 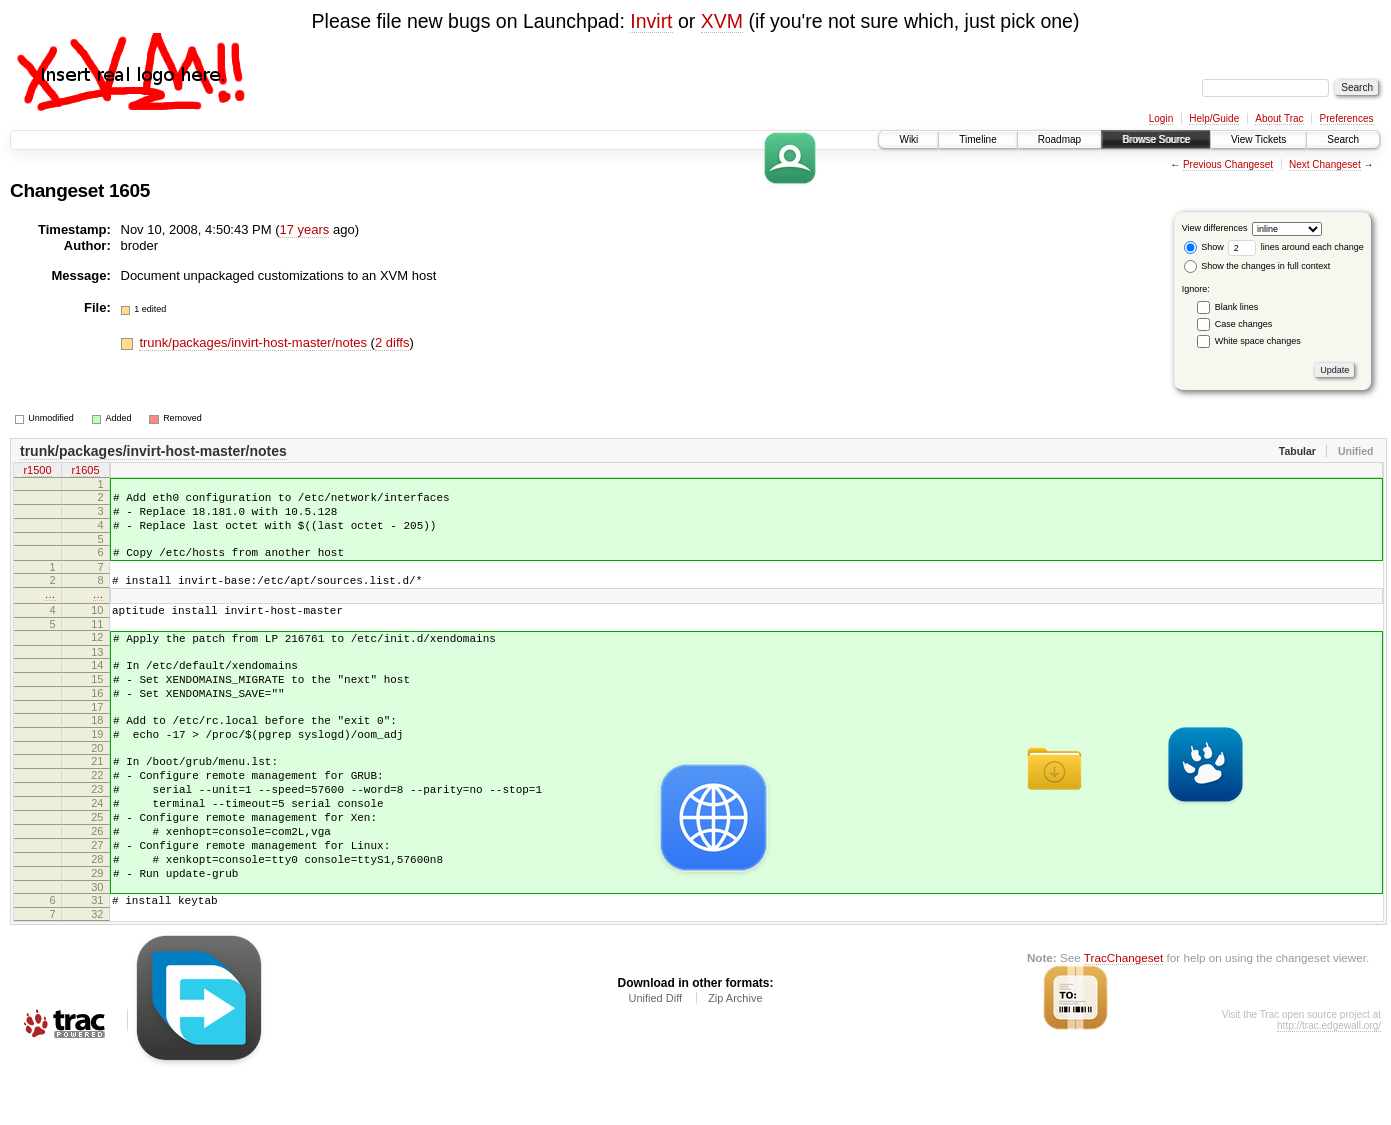 I want to click on open free download manager app, so click(x=199, y=998).